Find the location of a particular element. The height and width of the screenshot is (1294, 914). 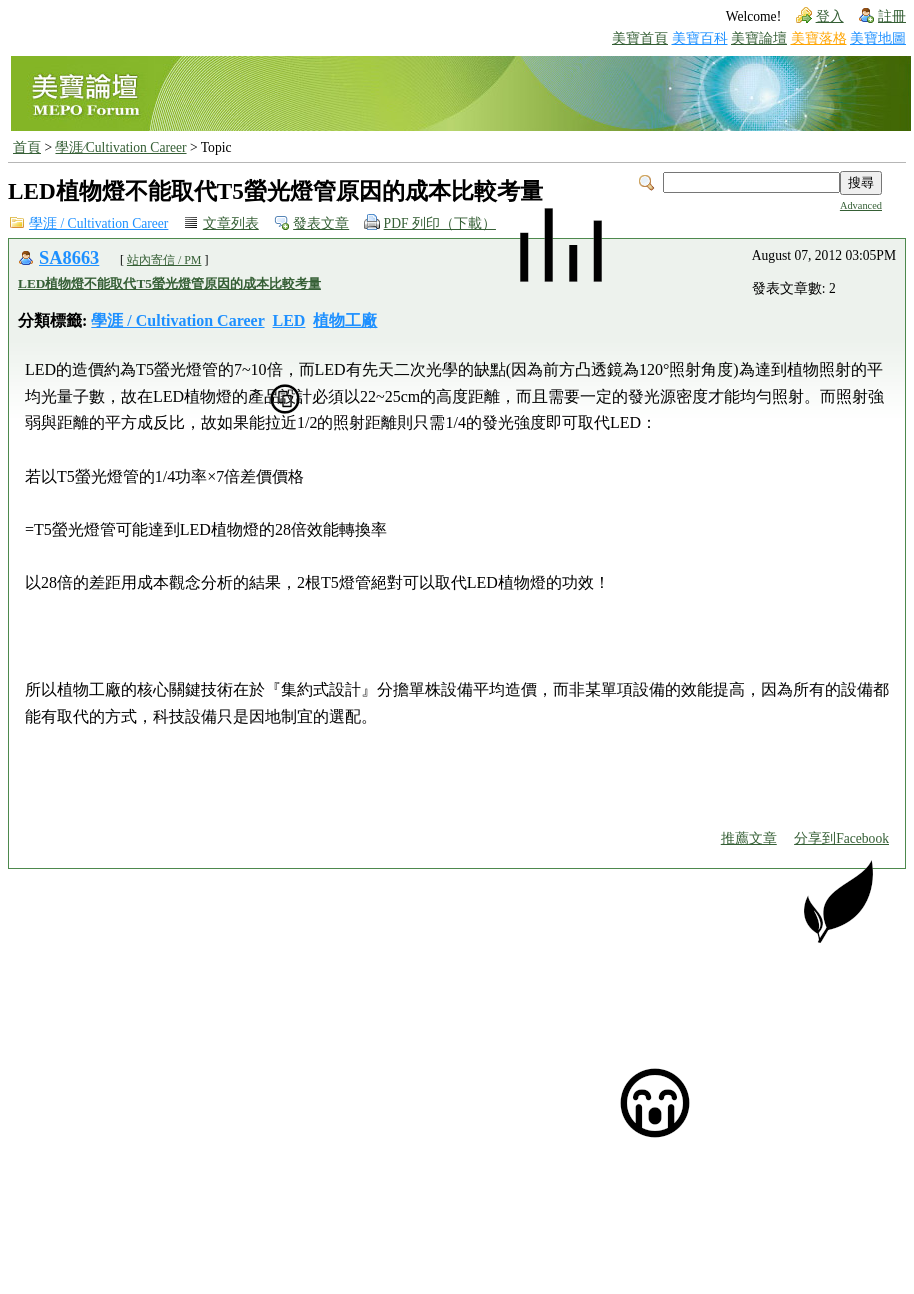

indicates content is licensed for sharing under creative commons is located at coordinates (285, 399).